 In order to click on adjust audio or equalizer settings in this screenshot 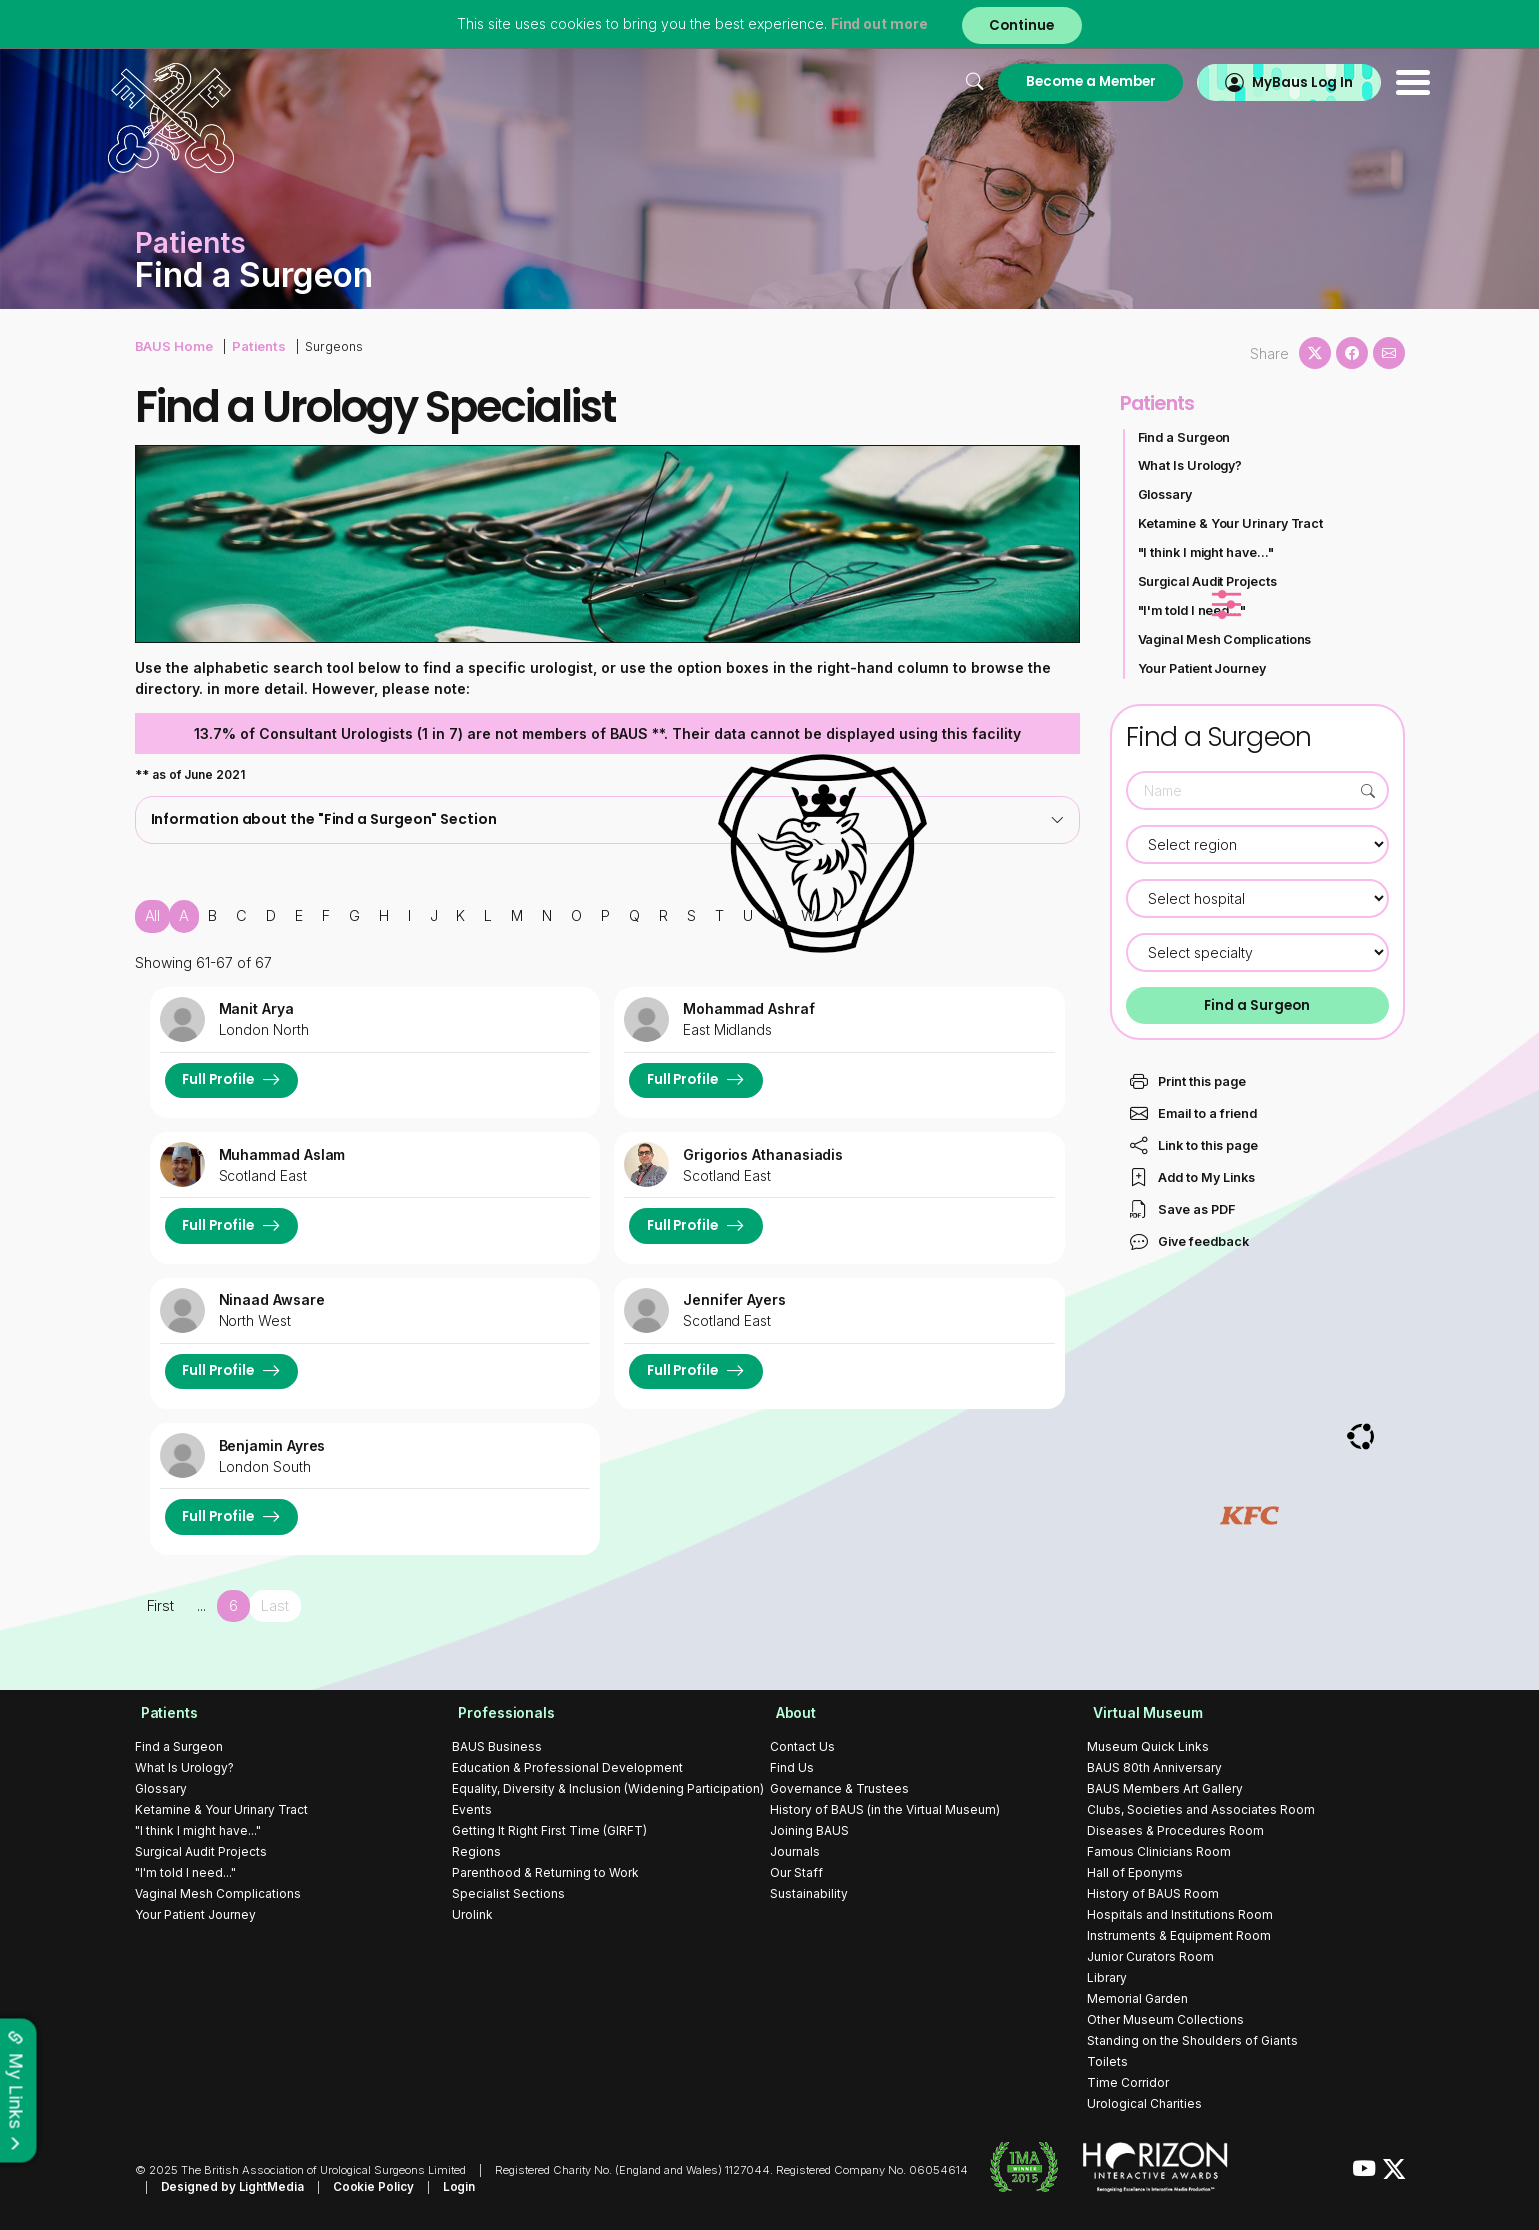, I will do `click(1226, 604)`.